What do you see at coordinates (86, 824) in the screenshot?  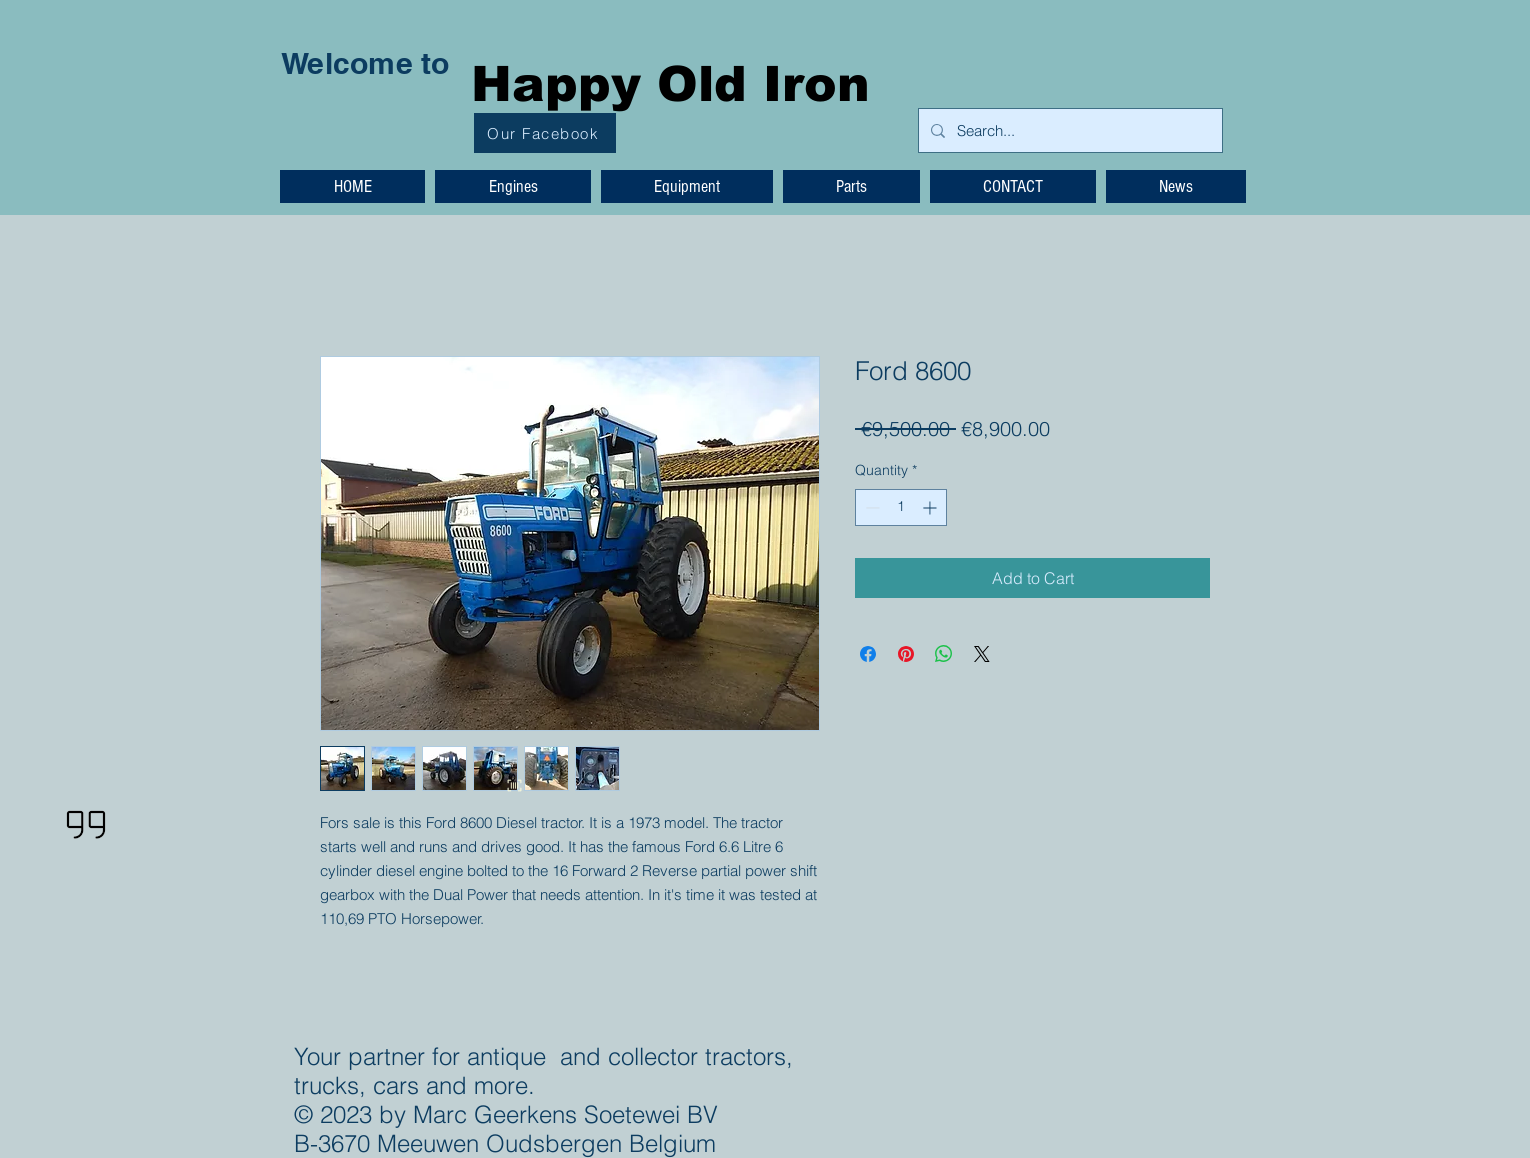 I see `insert a block quote` at bounding box center [86, 824].